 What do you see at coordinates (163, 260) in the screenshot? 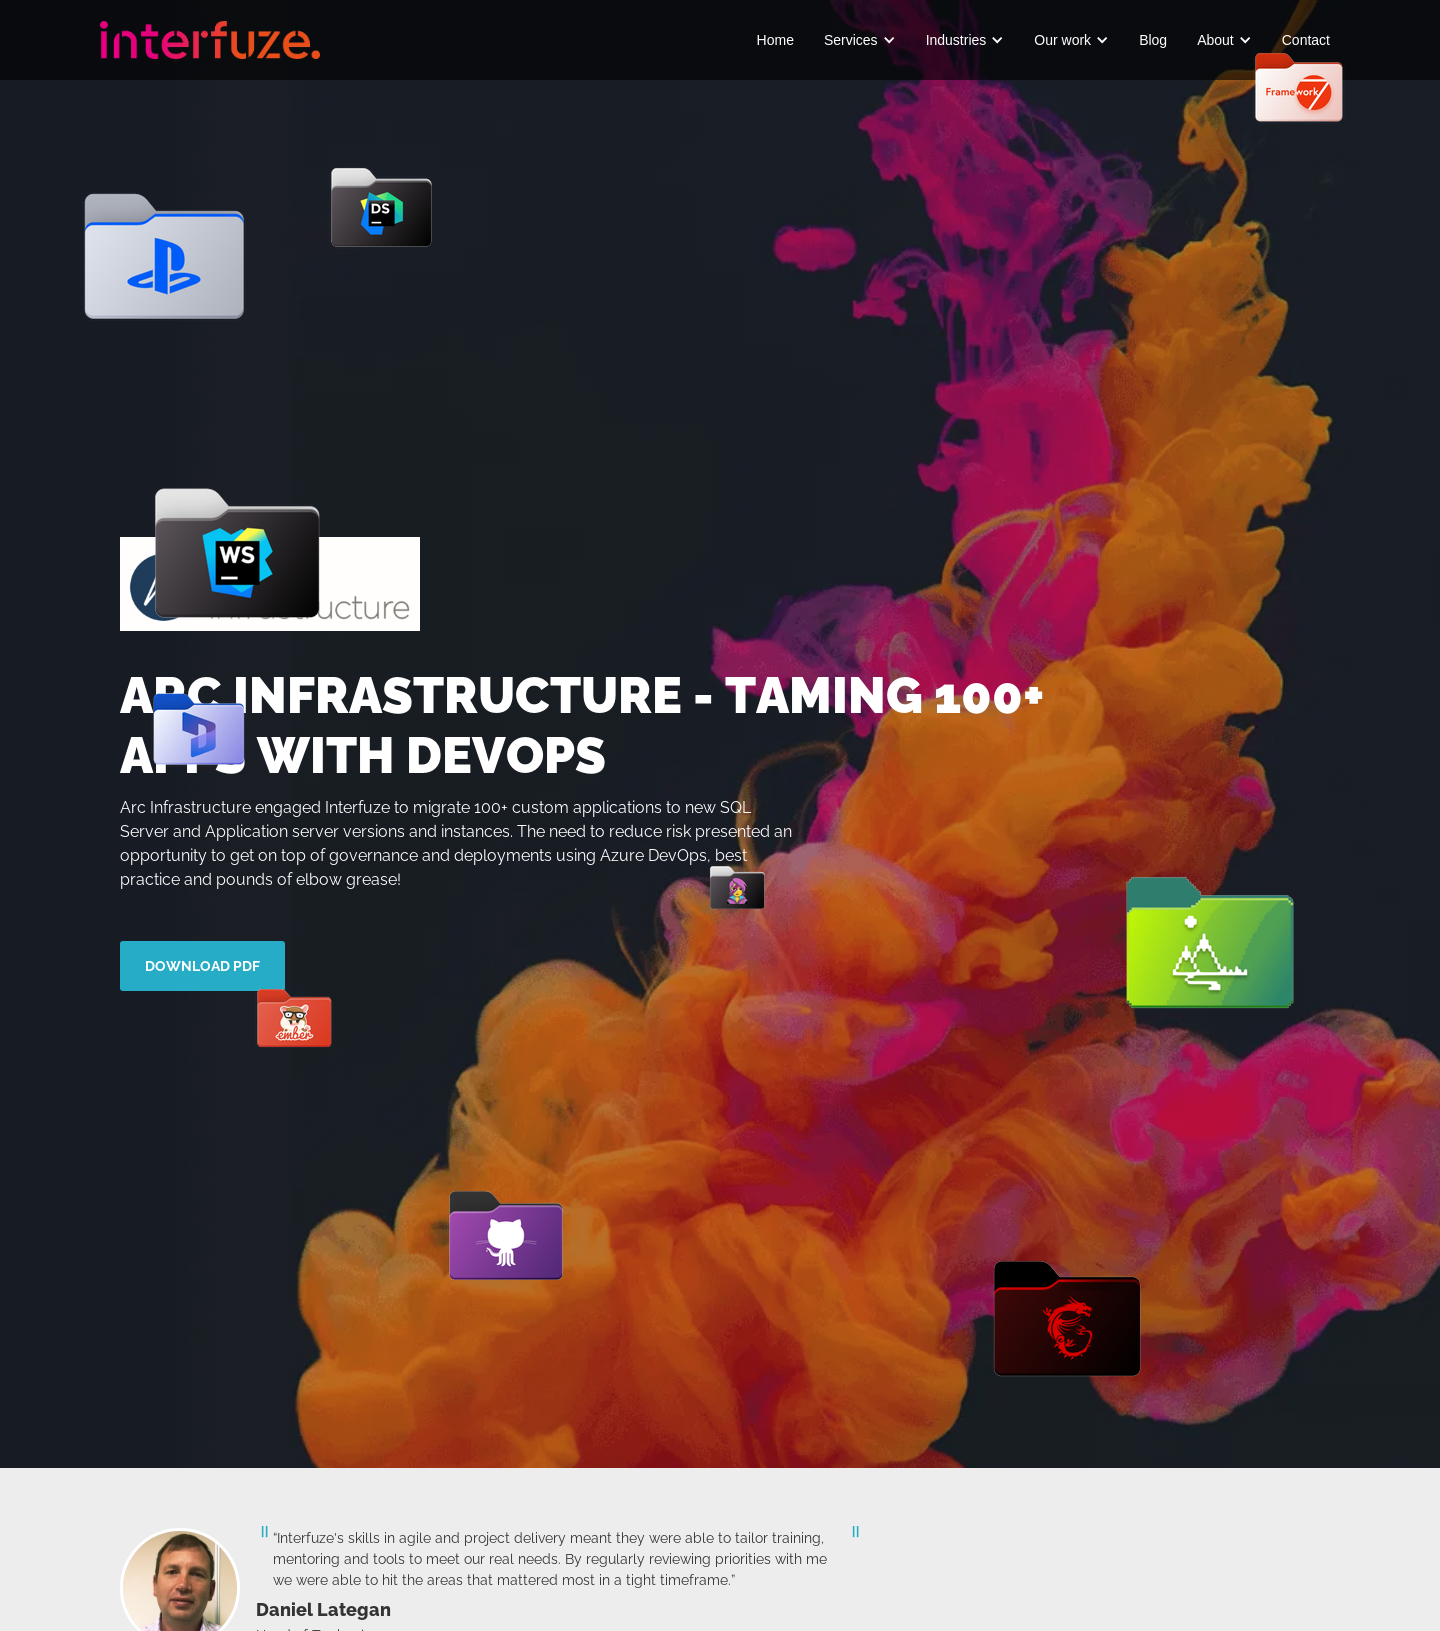
I see `open folder containing PlayStation games or content` at bounding box center [163, 260].